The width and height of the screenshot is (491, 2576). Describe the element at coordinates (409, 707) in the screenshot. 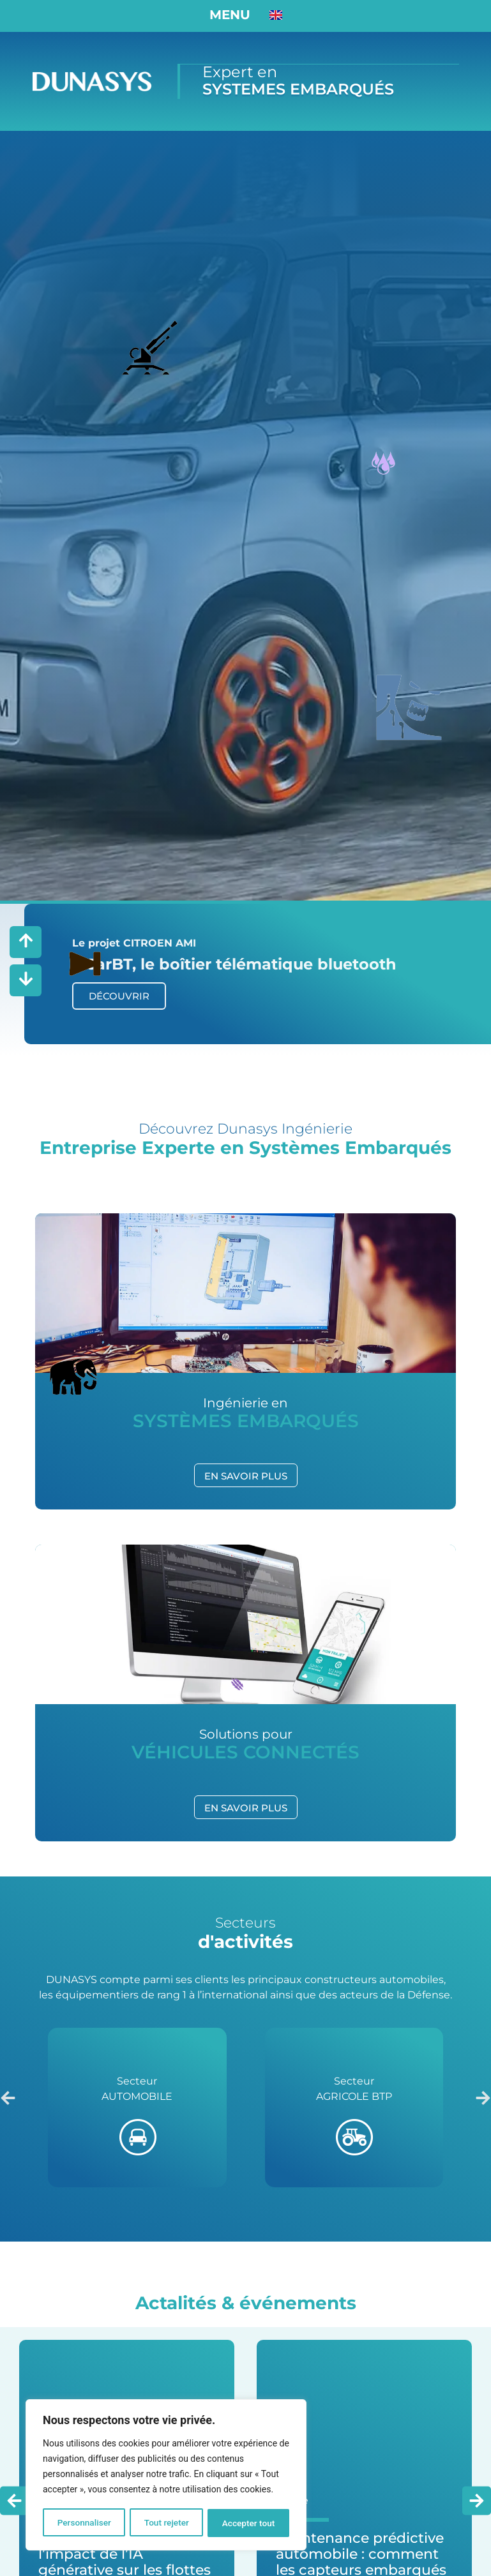

I see `vampire bite attack action in a game` at that location.